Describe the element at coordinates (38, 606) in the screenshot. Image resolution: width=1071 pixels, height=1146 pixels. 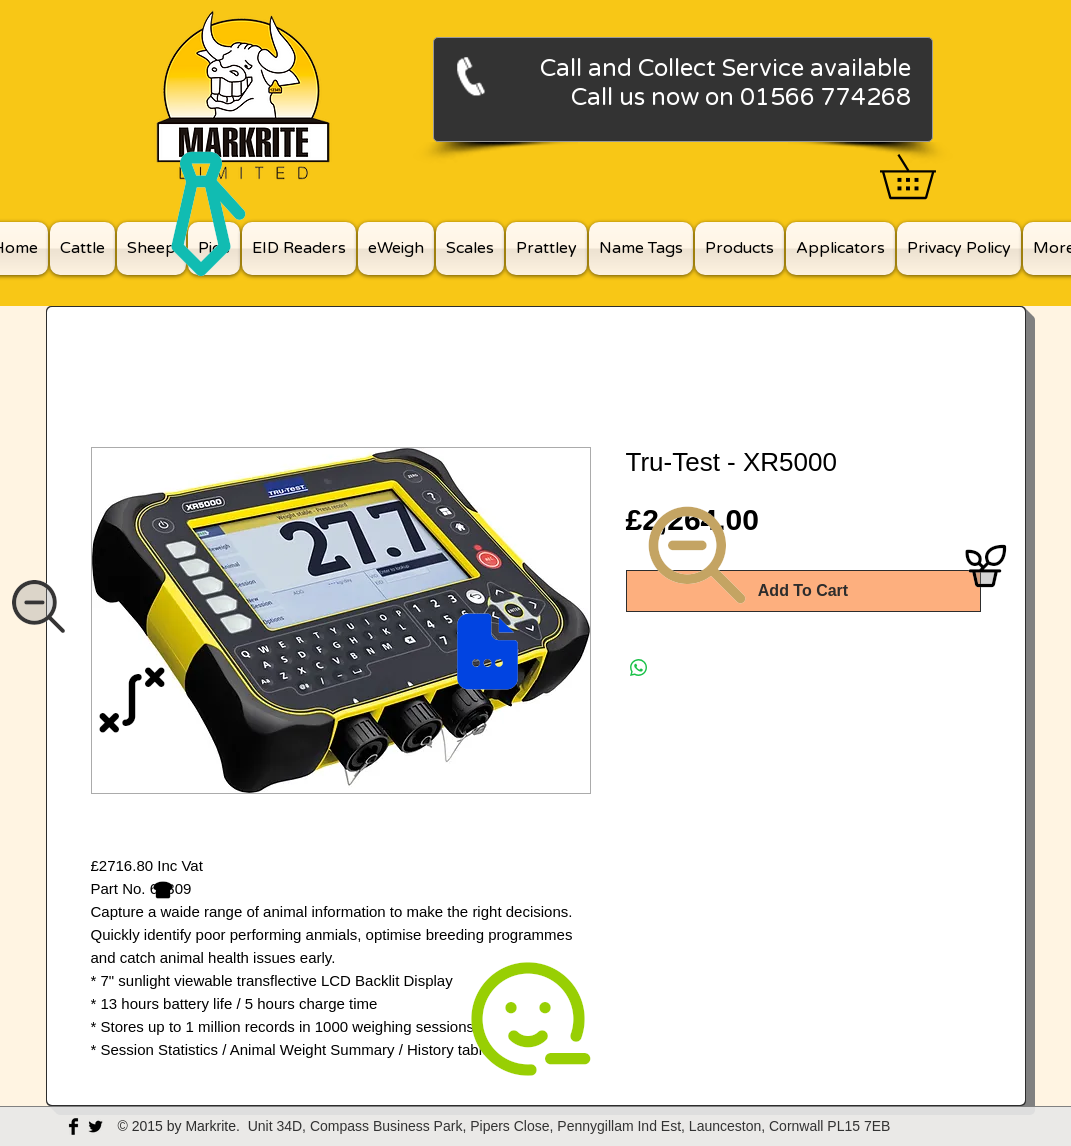
I see `zoom out of the current view` at that location.